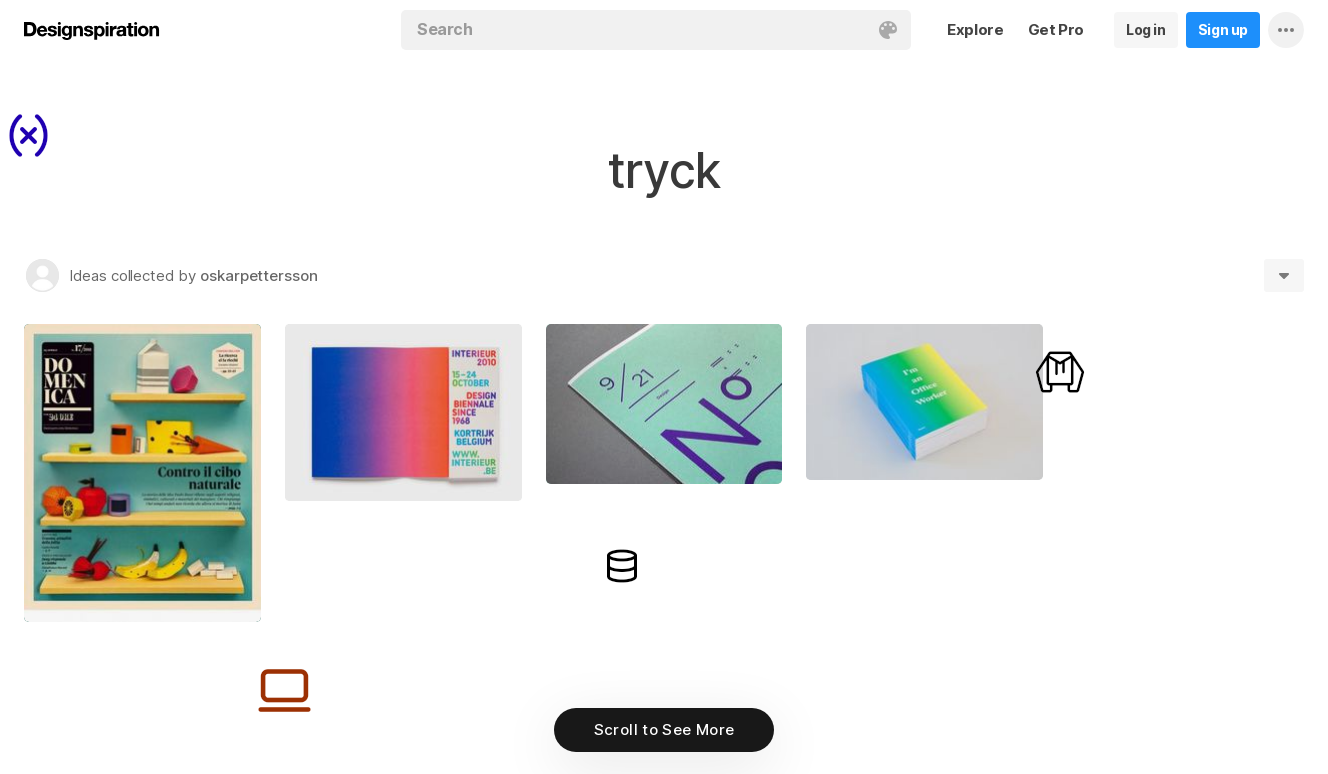 The image size is (1328, 774). I want to click on access database management, so click(622, 566).